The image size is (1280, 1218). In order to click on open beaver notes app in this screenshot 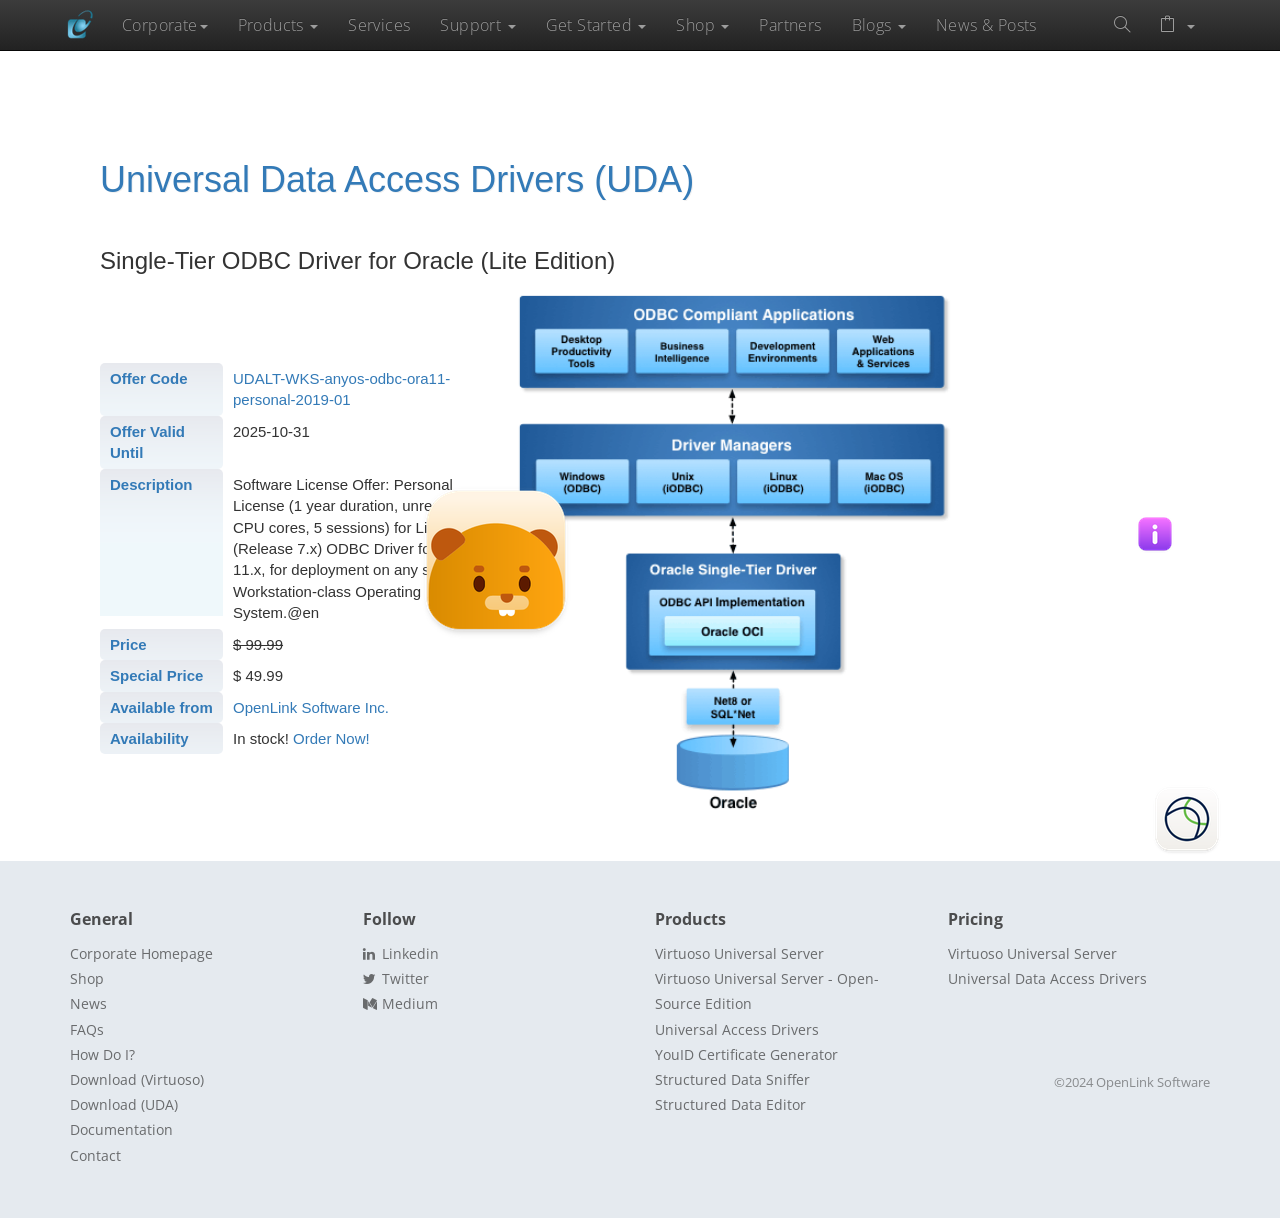, I will do `click(496, 560)`.